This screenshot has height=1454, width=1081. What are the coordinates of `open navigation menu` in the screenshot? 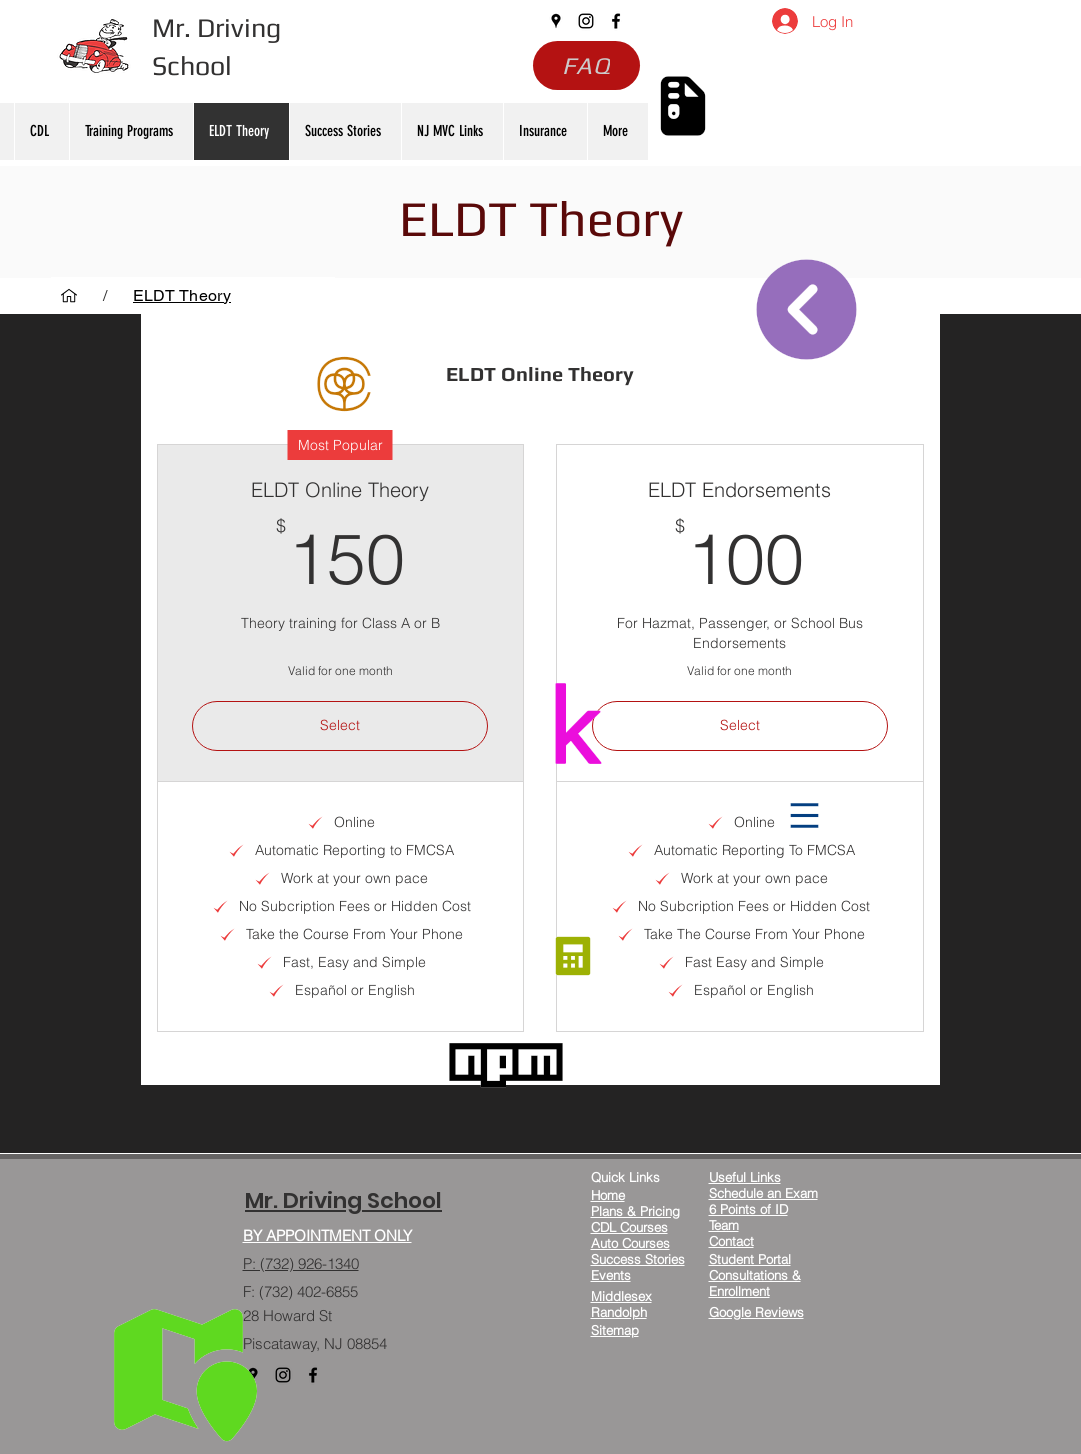 It's located at (804, 815).